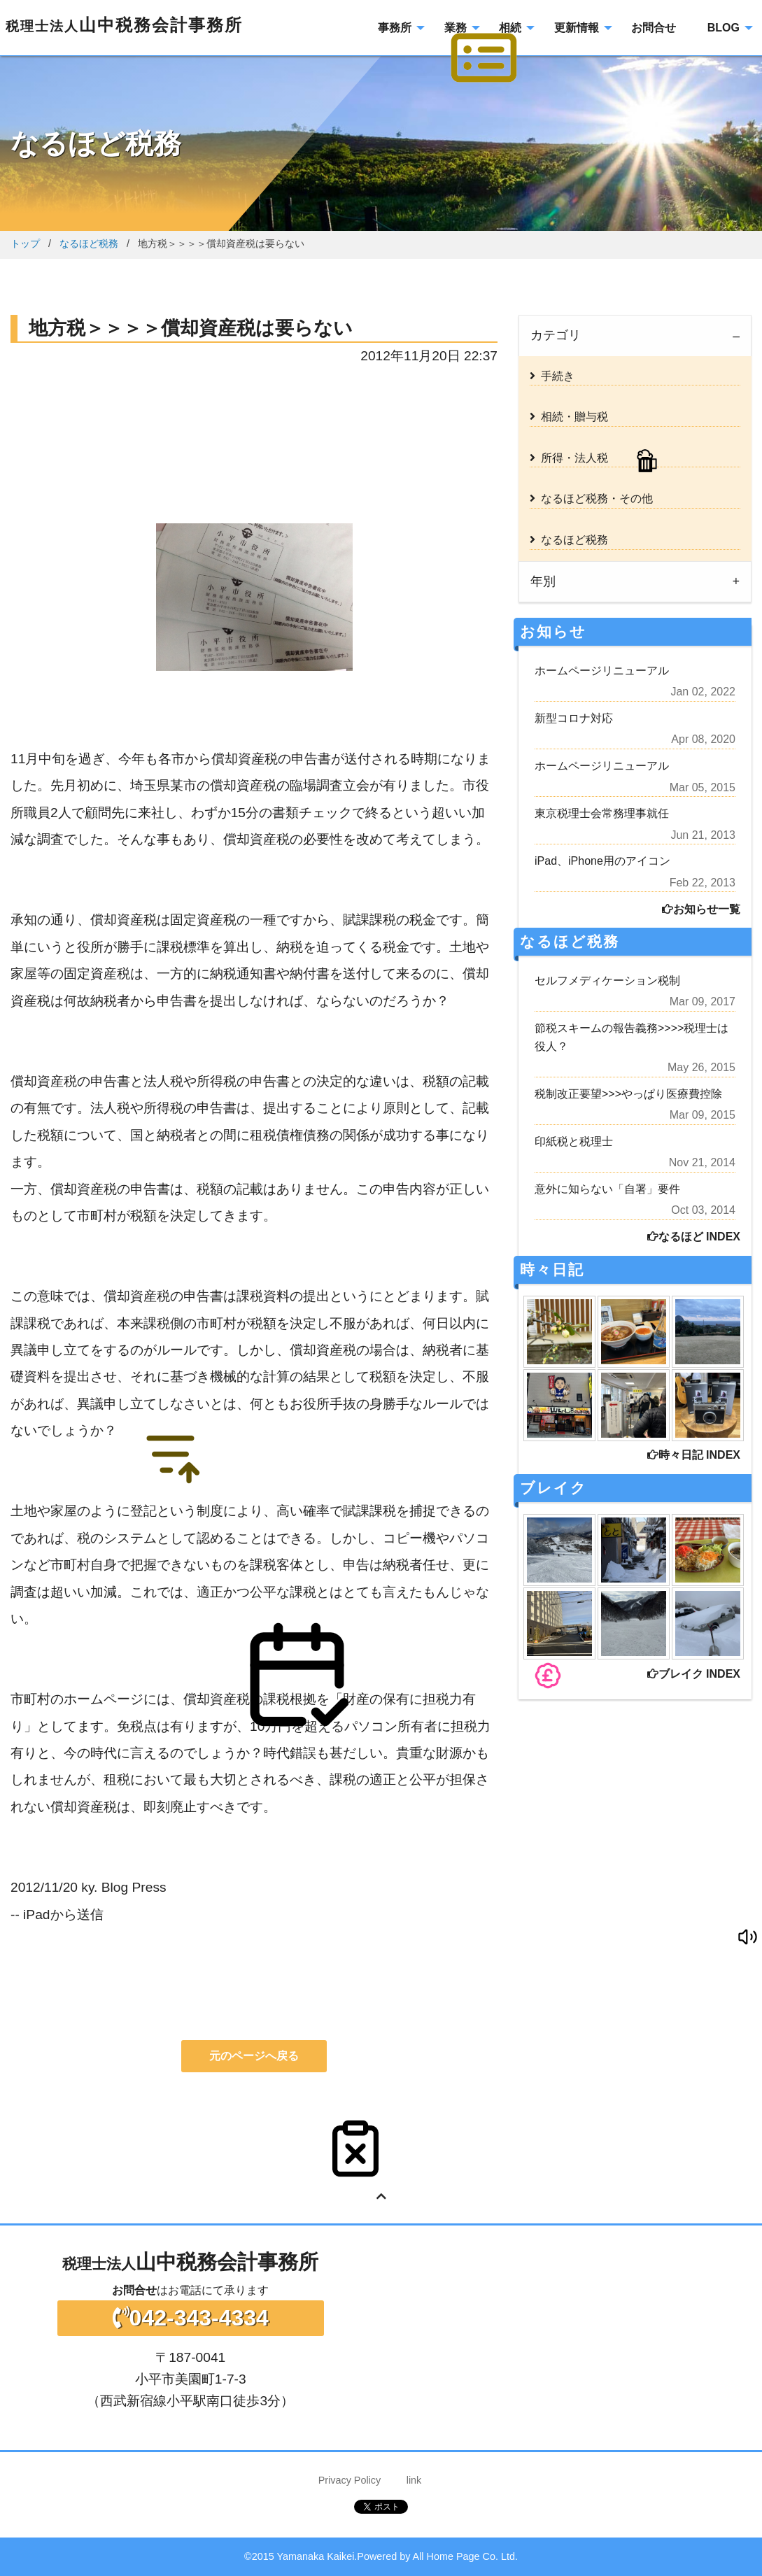  What do you see at coordinates (170, 1454) in the screenshot?
I see `sort items in ascending order` at bounding box center [170, 1454].